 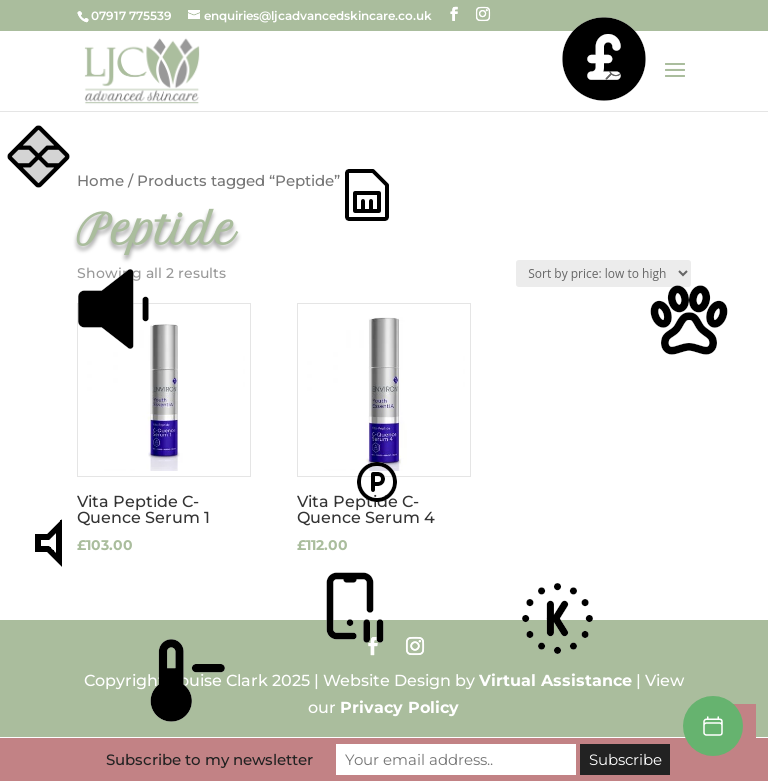 I want to click on manage sim card settings, so click(x=367, y=195).